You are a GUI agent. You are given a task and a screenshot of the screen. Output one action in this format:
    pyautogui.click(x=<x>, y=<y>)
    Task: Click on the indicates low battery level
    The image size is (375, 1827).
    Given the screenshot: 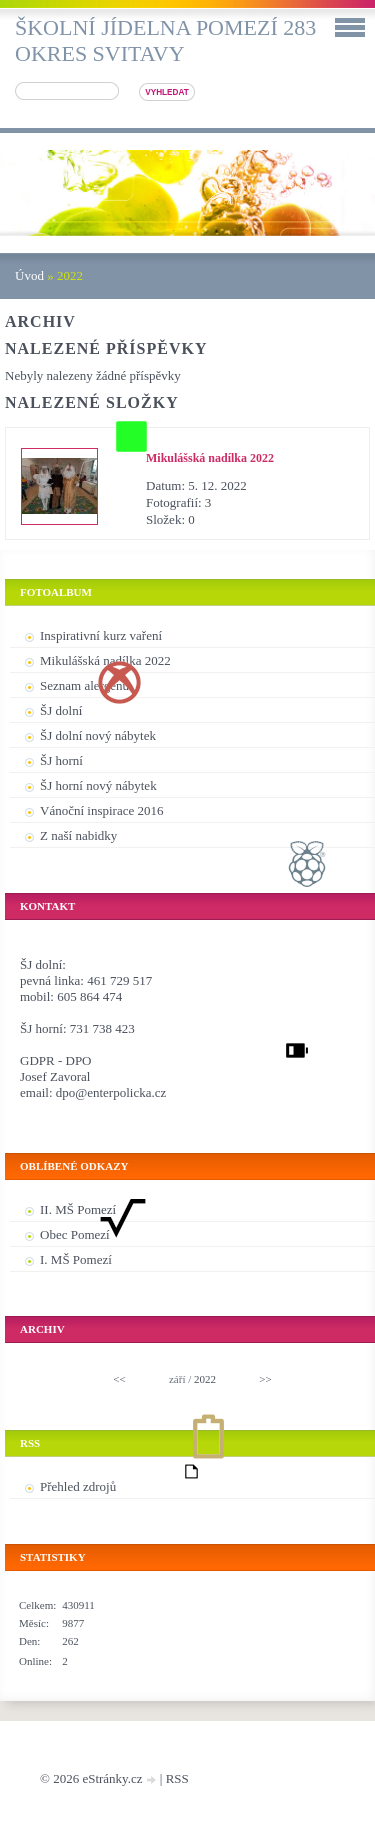 What is the action you would take?
    pyautogui.click(x=208, y=1436)
    